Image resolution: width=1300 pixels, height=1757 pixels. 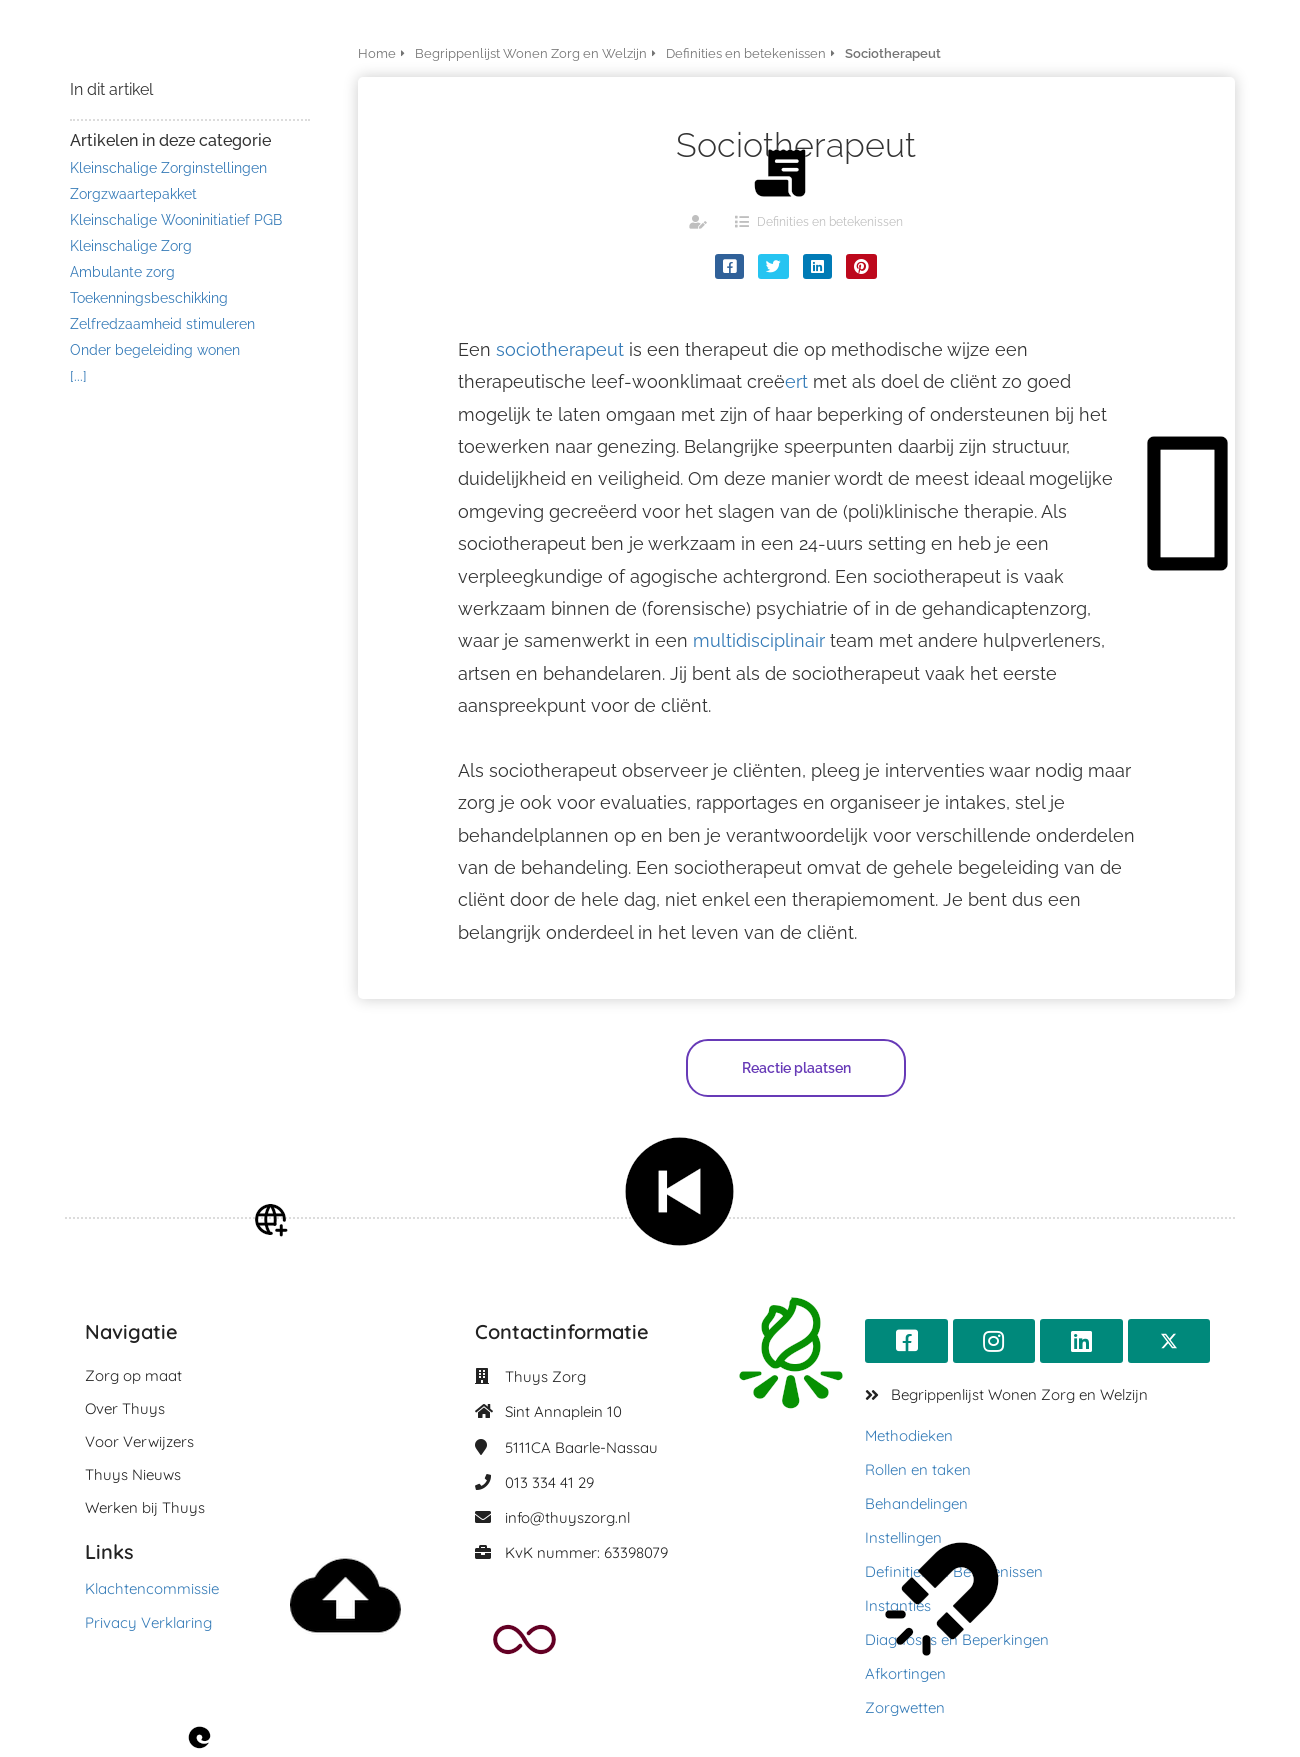 What do you see at coordinates (270, 1219) in the screenshot?
I see `add a new language or region` at bounding box center [270, 1219].